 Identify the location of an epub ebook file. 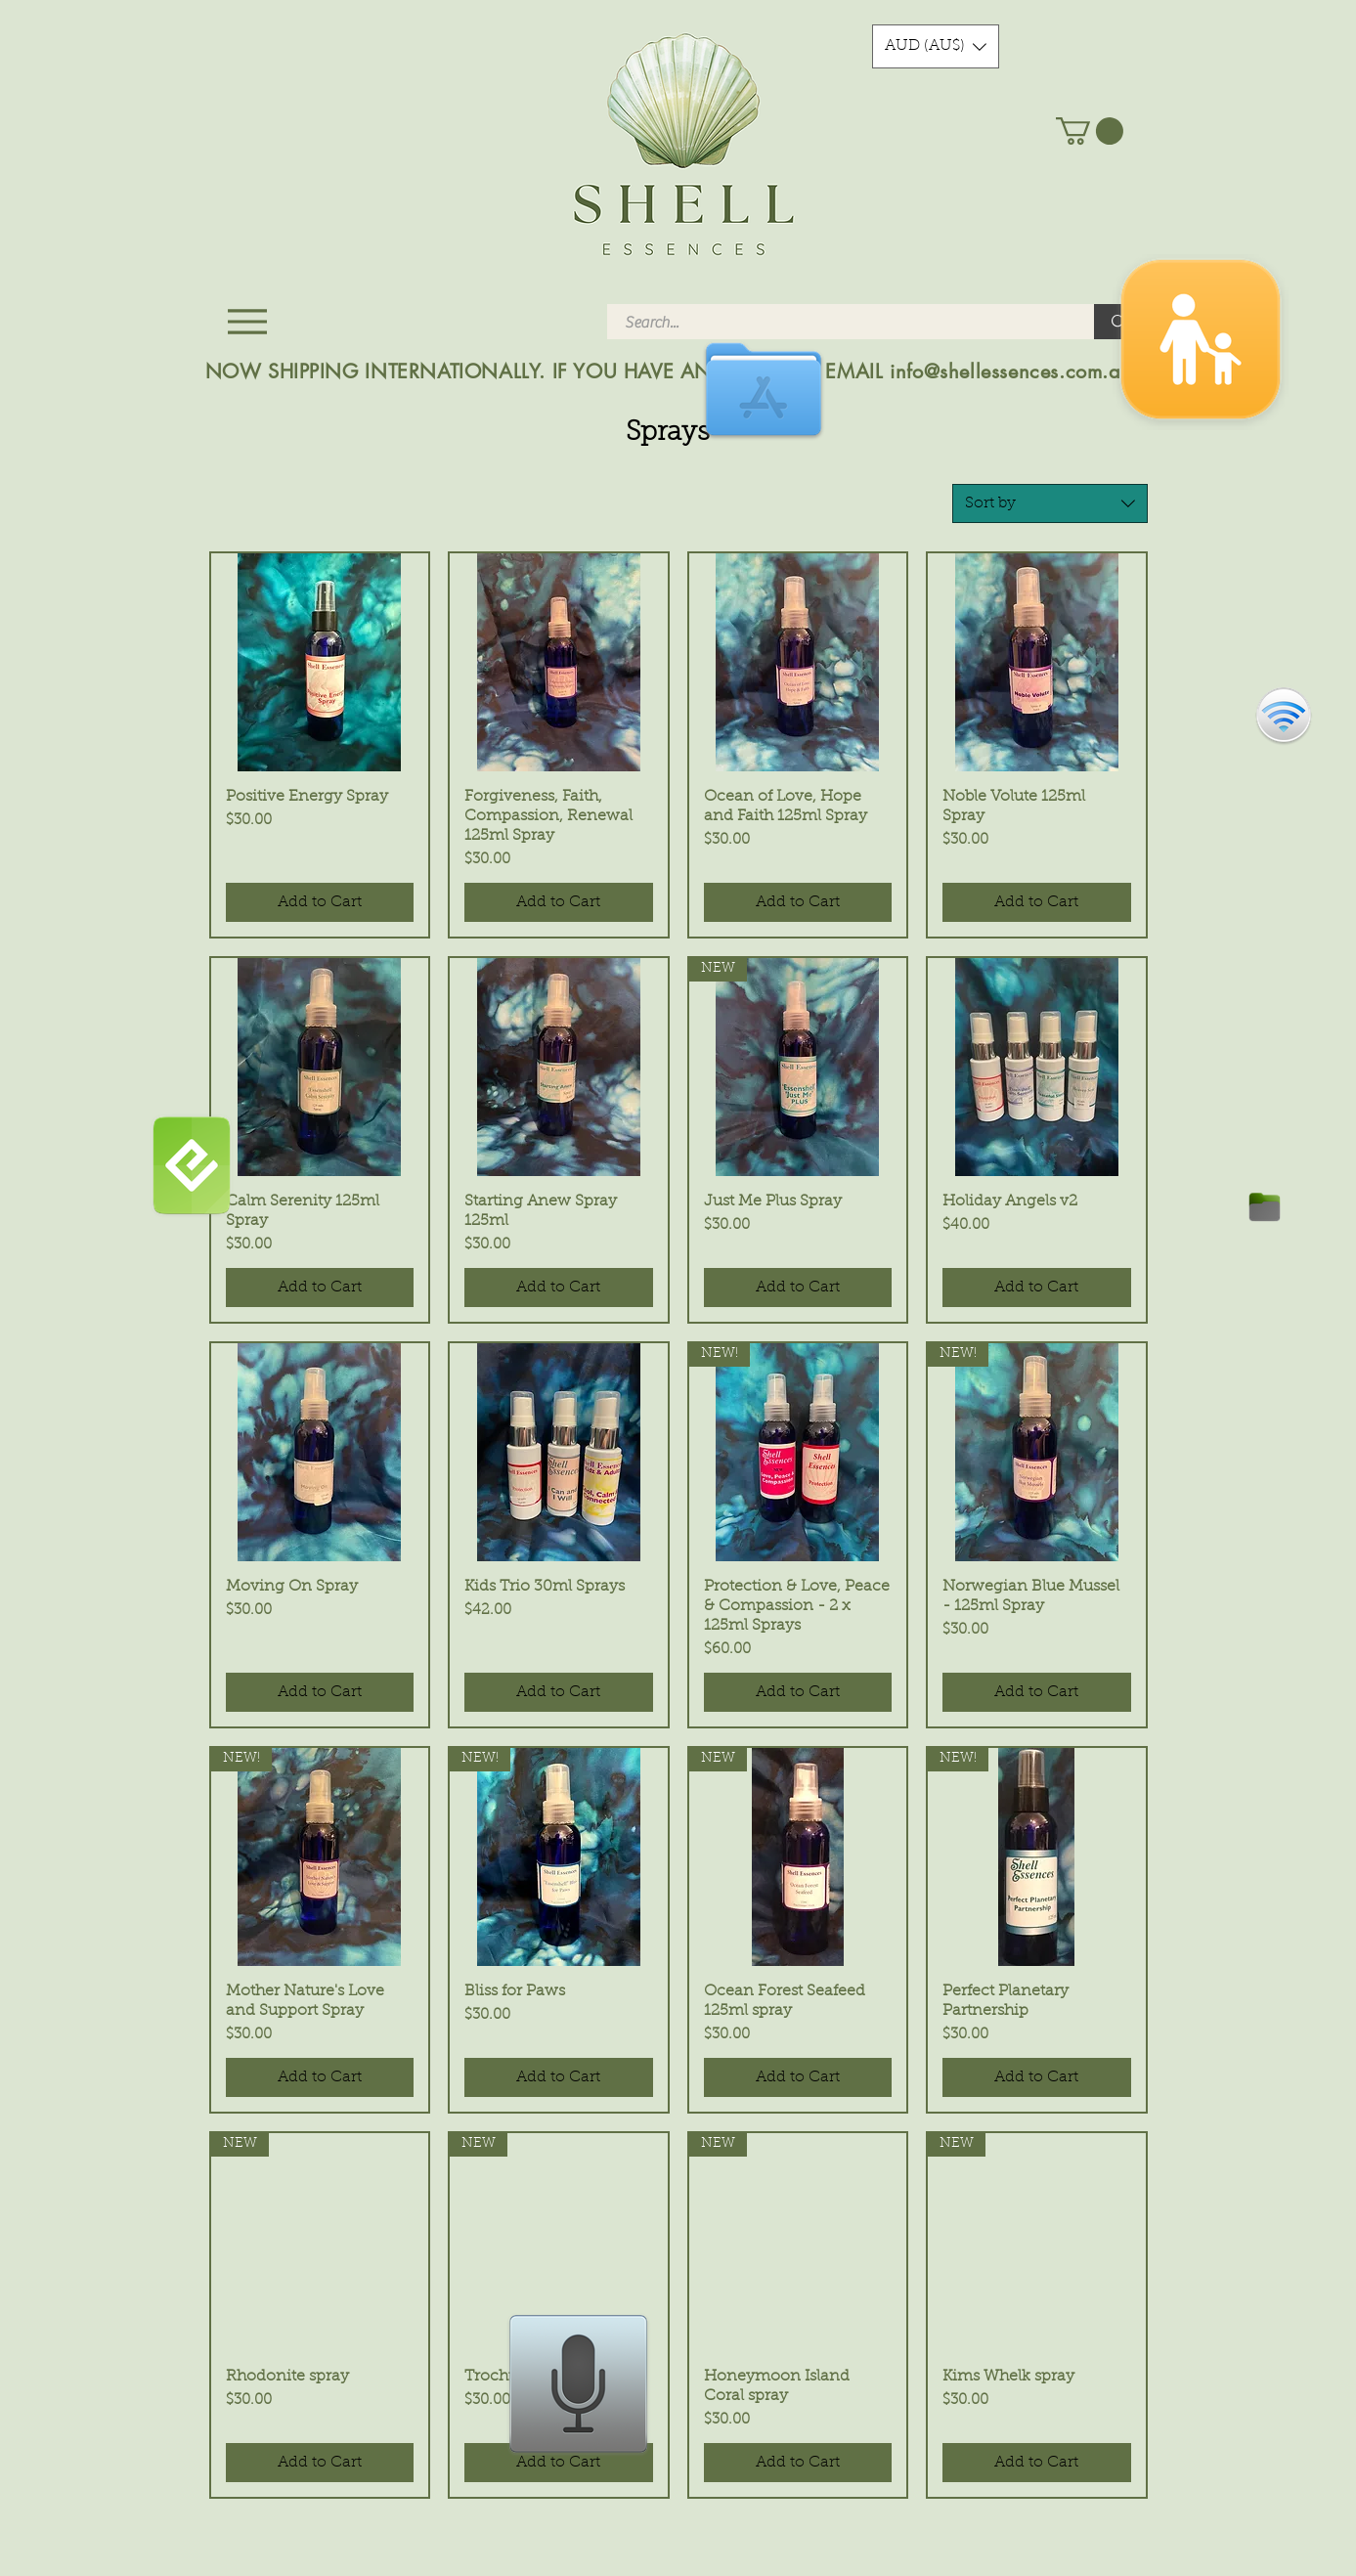
(192, 1165).